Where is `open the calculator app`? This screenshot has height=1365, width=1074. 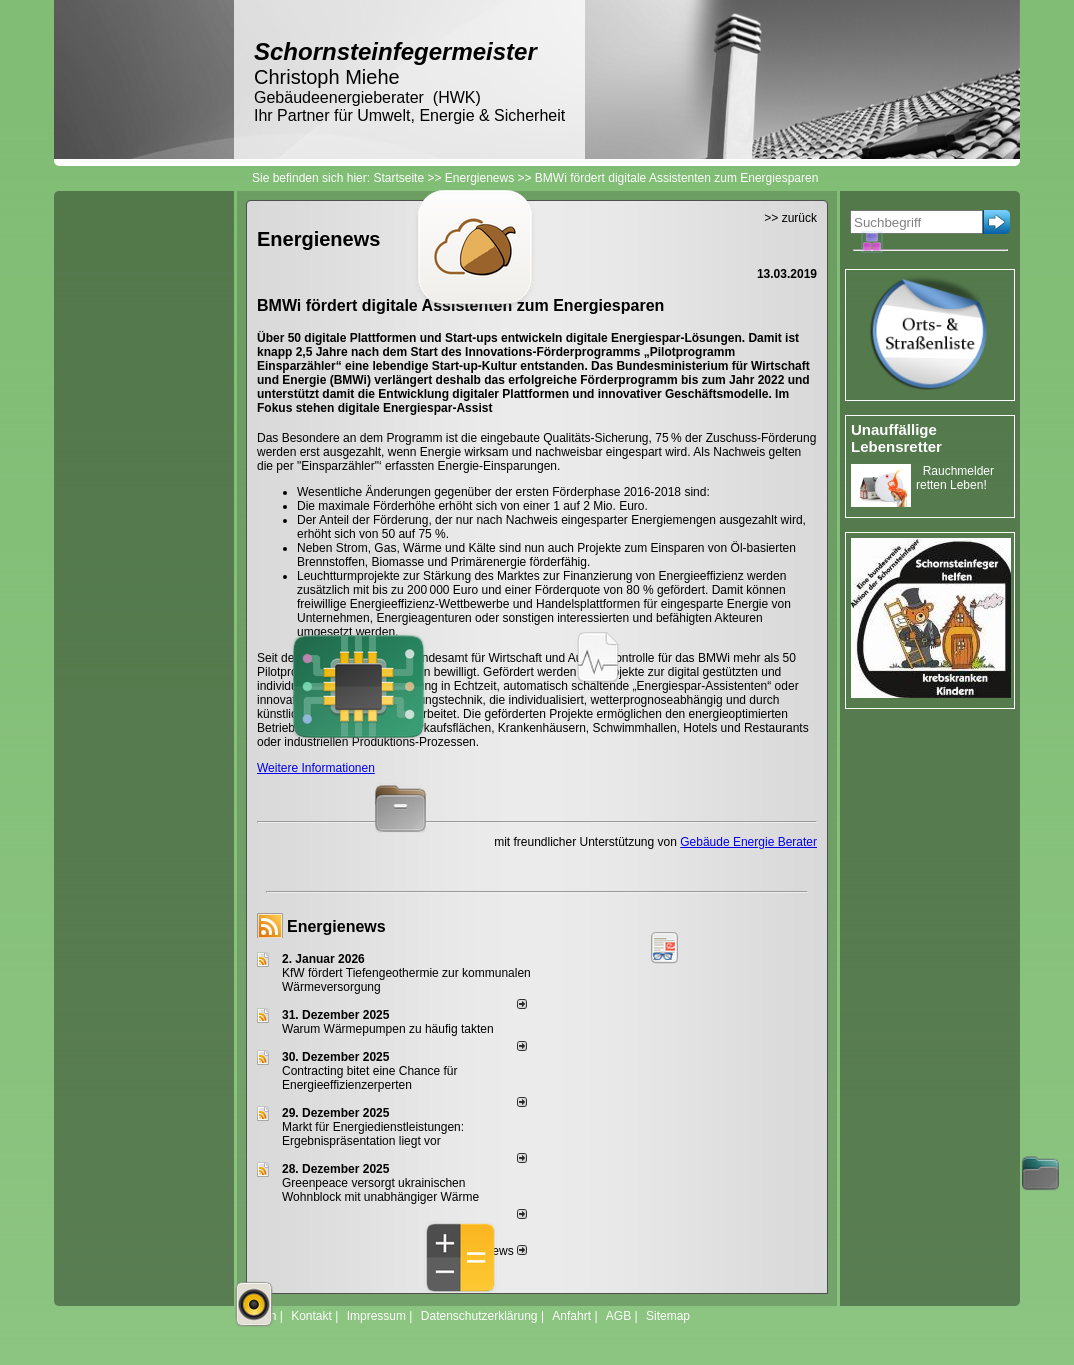 open the calculator app is located at coordinates (460, 1257).